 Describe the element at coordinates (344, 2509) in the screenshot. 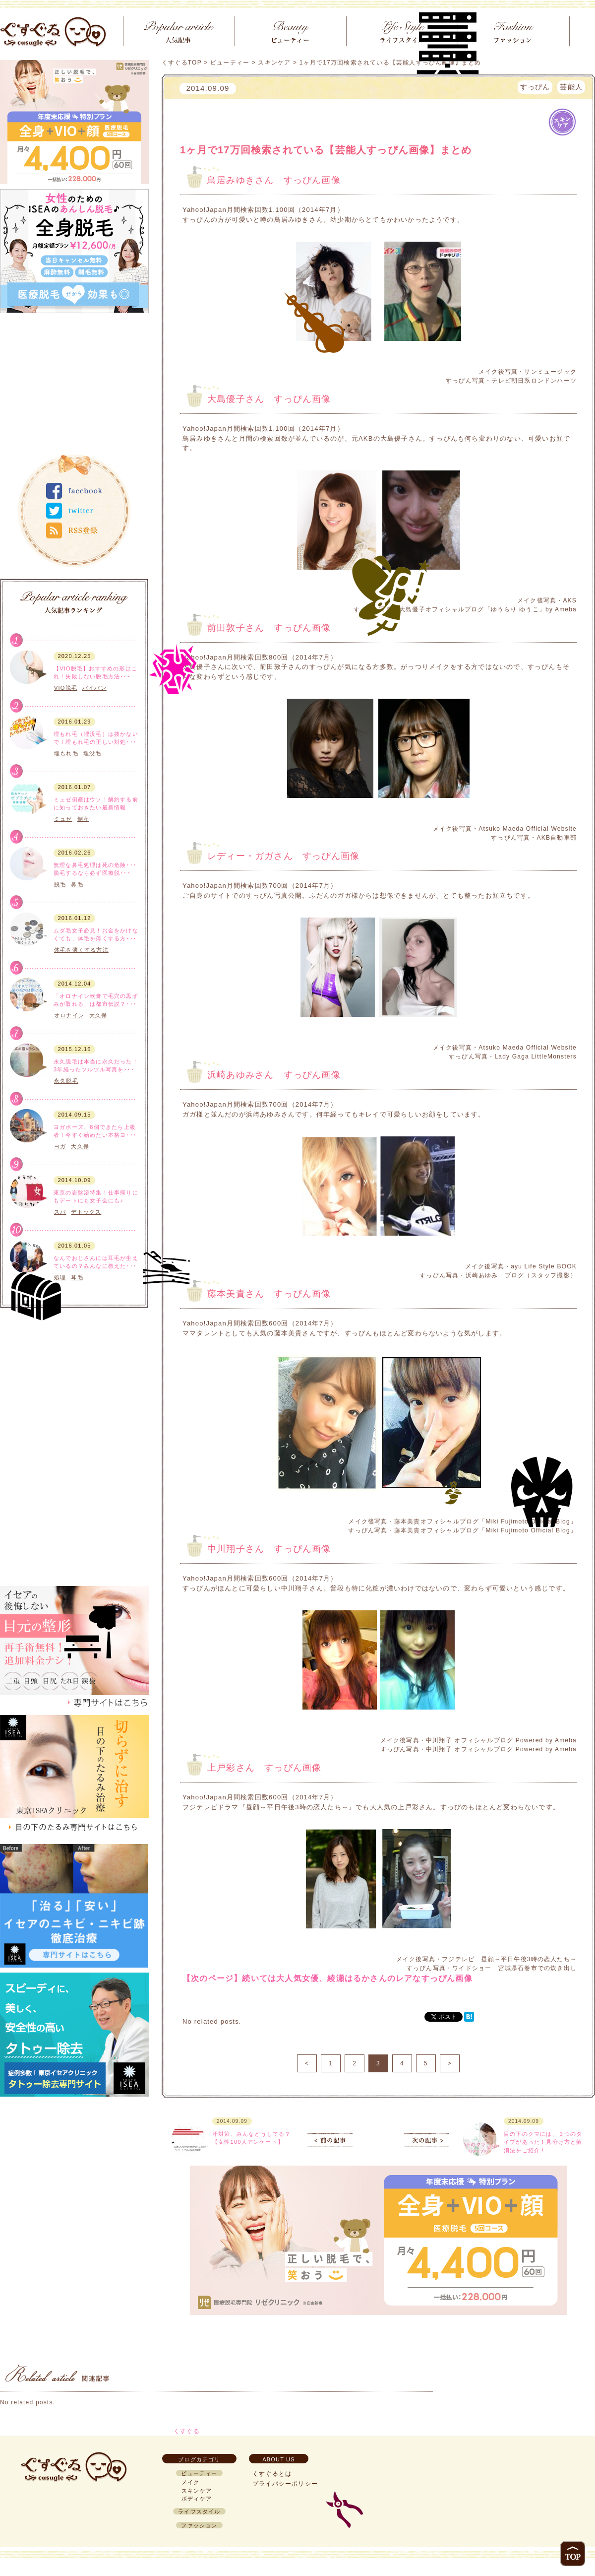

I see `access gardening or pruning tools` at that location.